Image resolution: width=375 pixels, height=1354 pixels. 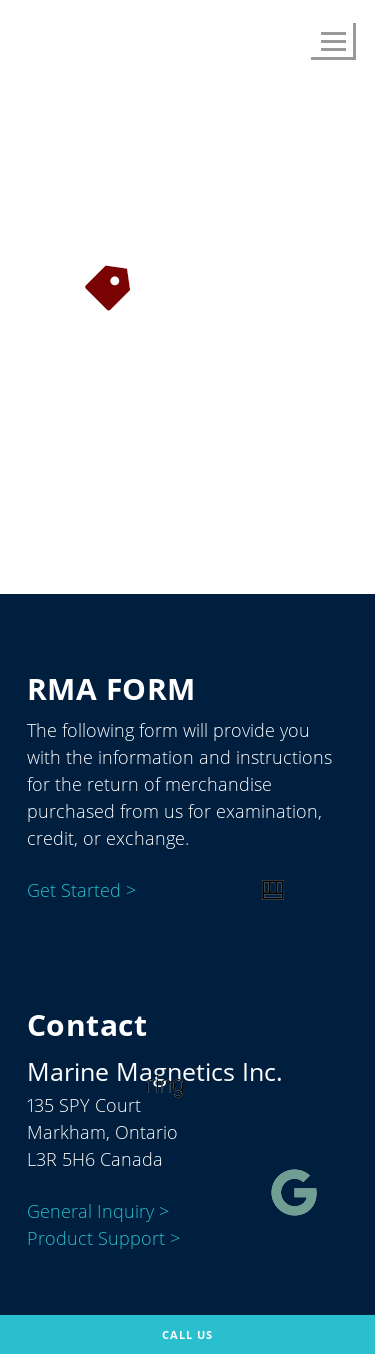 I want to click on view price or discount tag, so click(x=108, y=287).